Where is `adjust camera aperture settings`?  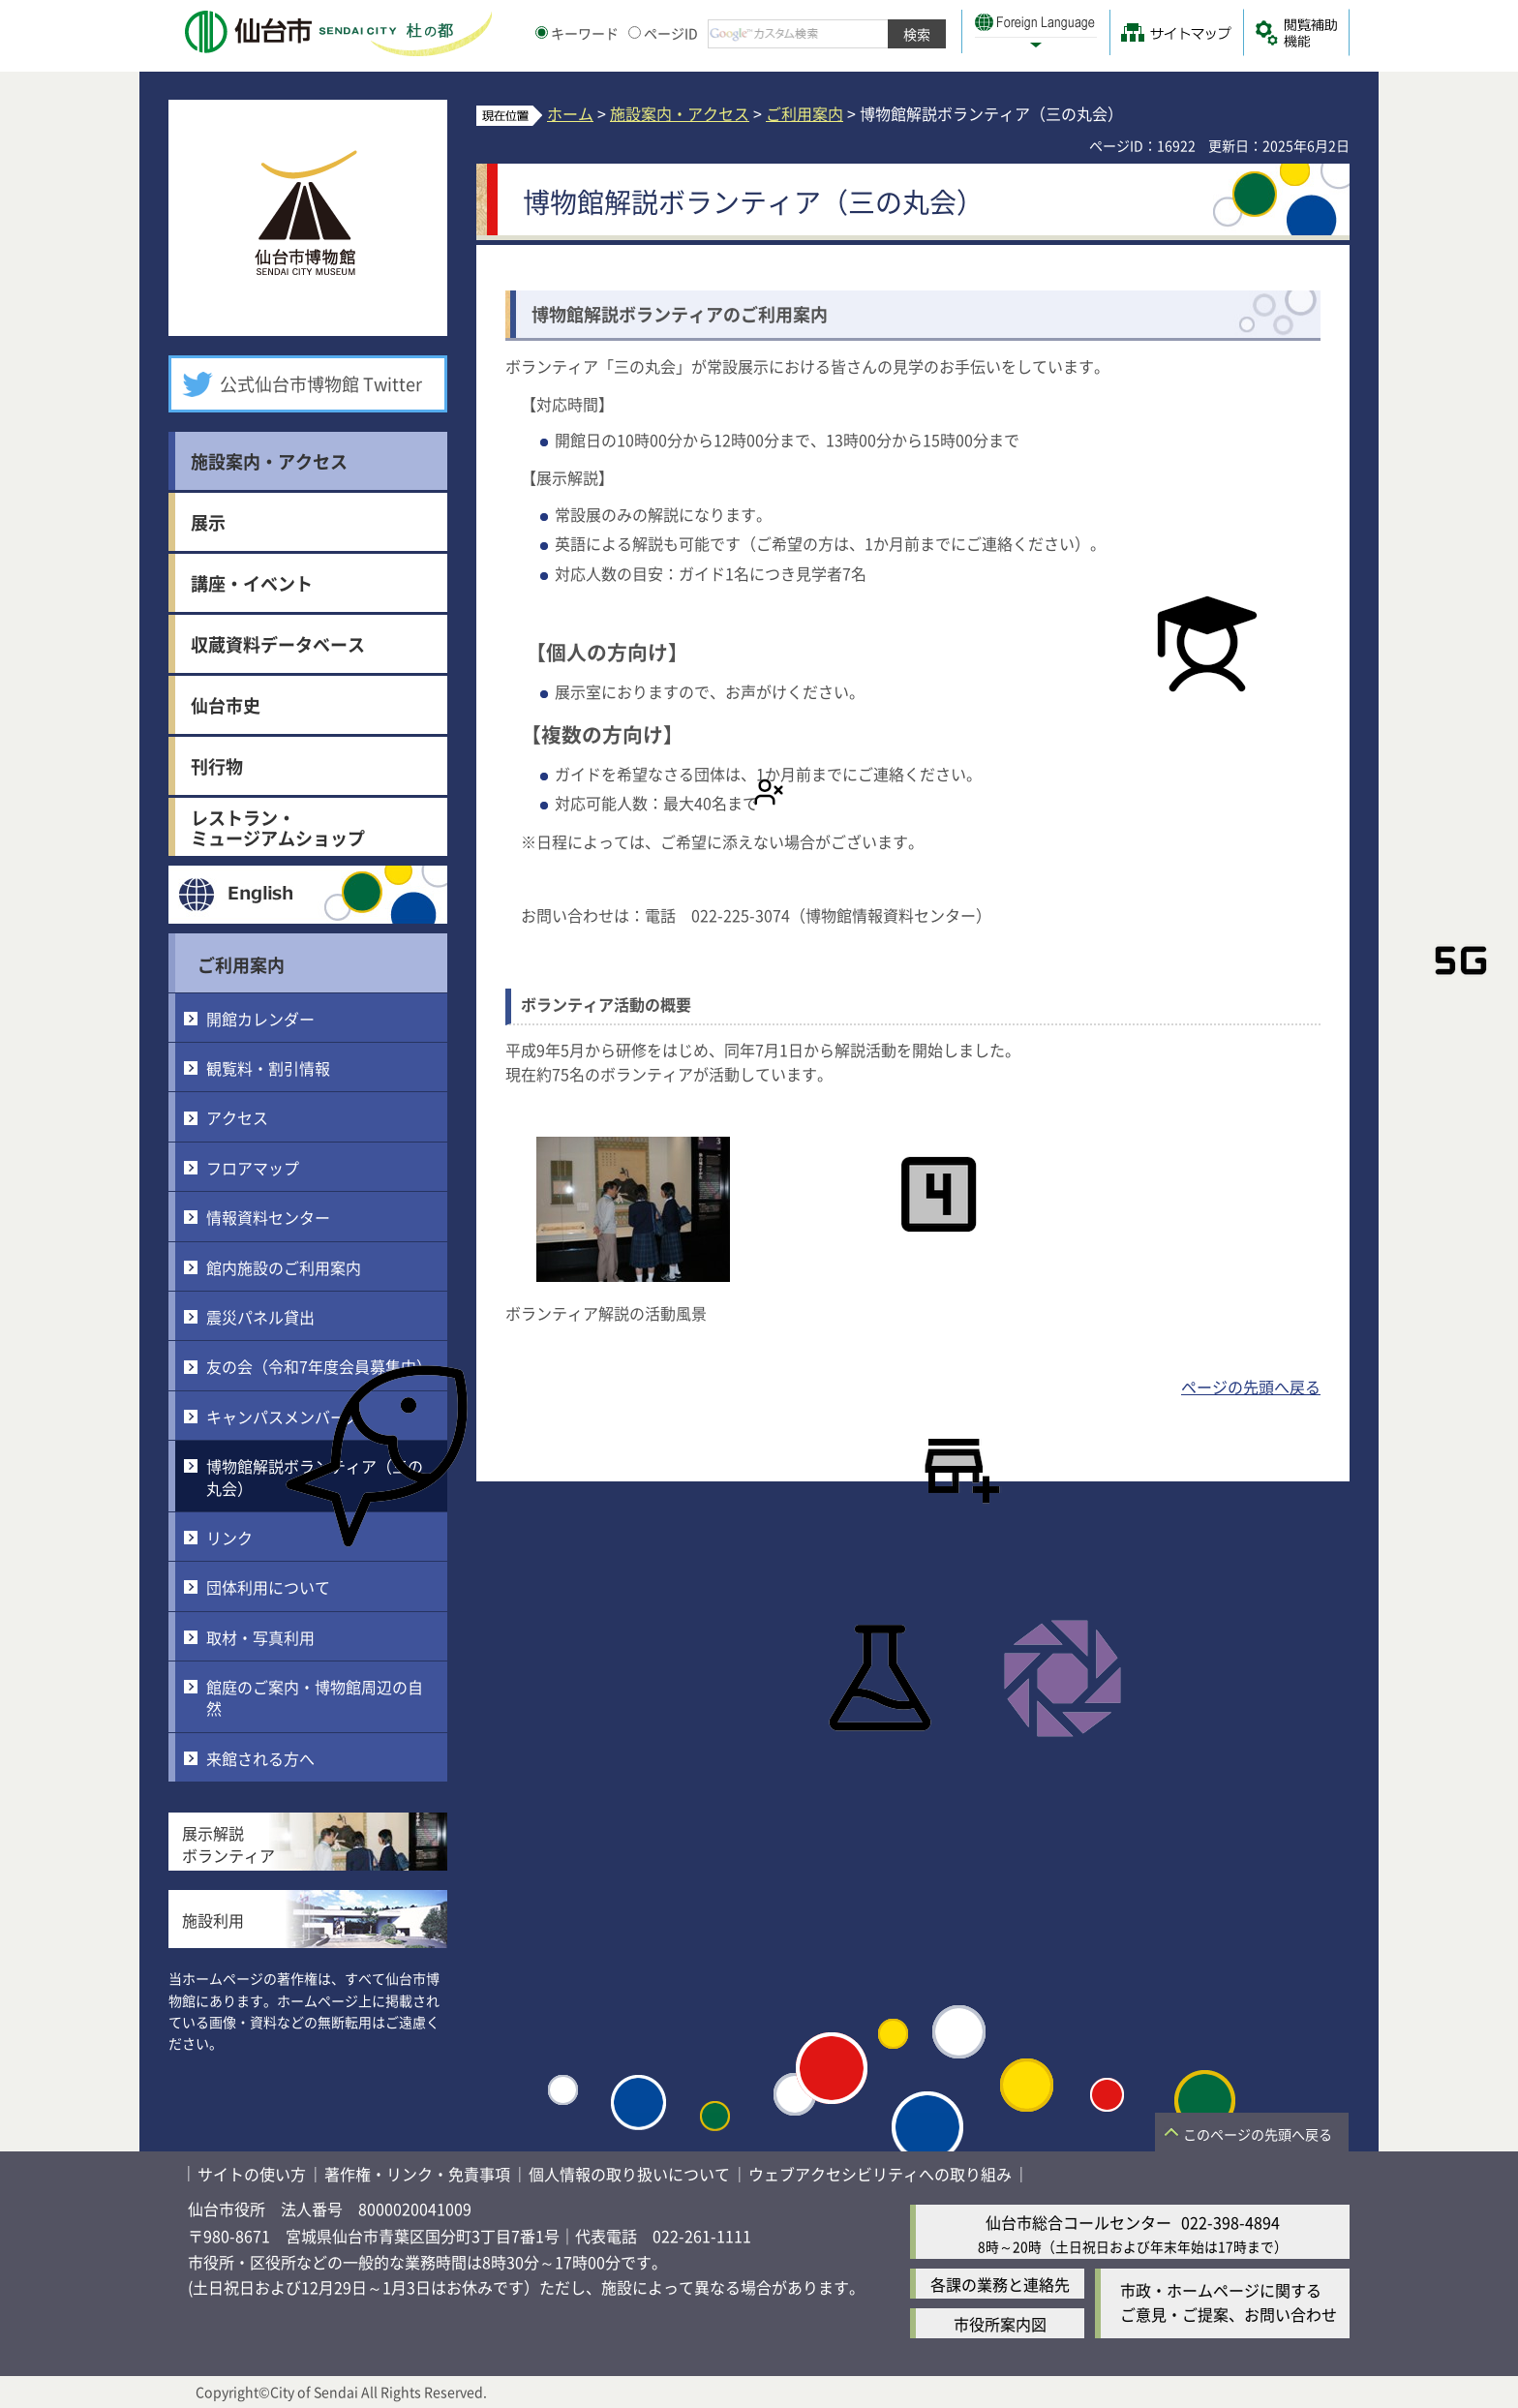 adjust camera aperture settings is located at coordinates (1062, 1678).